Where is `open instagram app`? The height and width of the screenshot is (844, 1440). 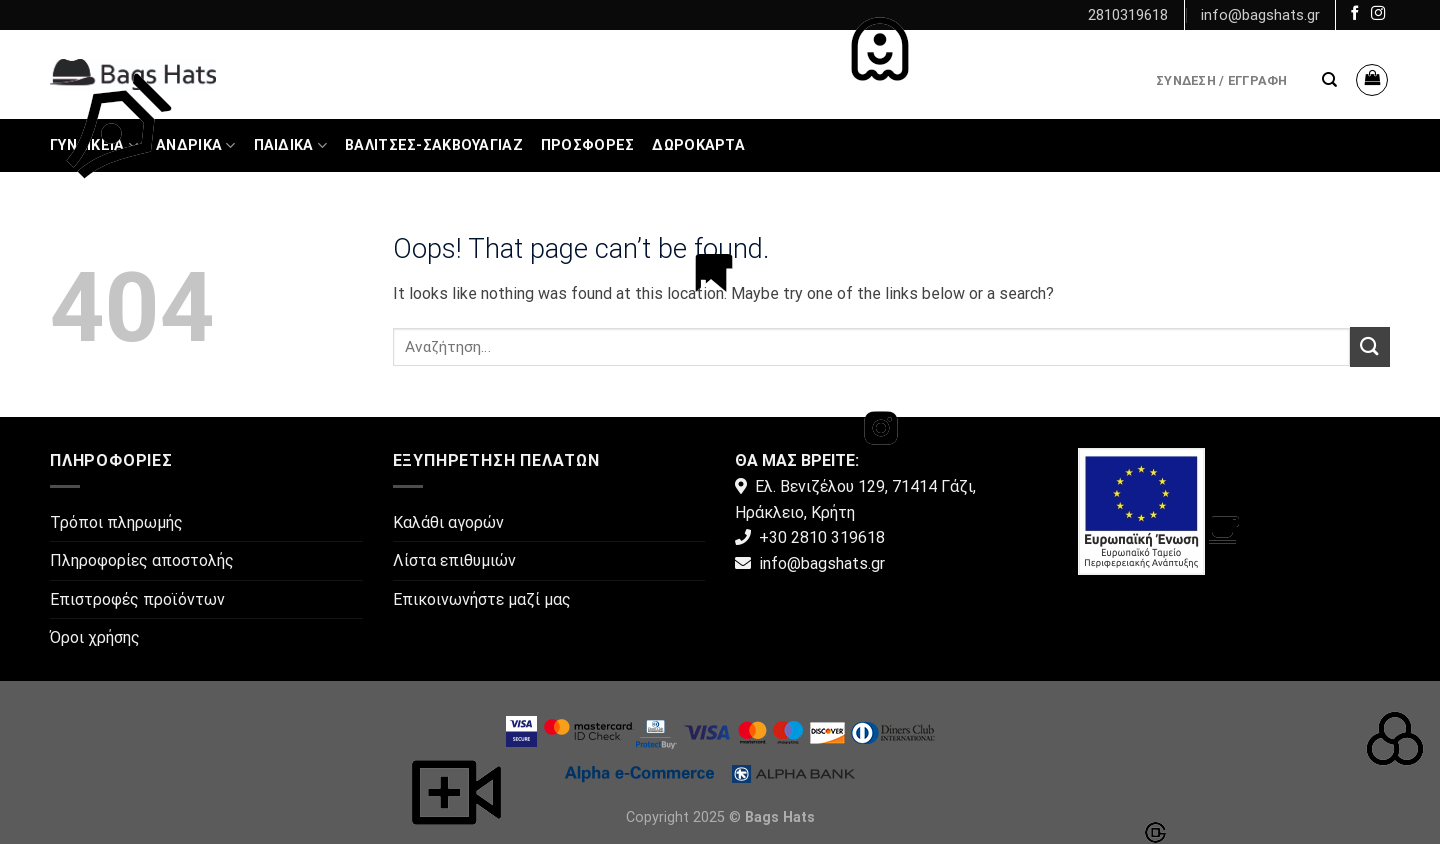 open instagram app is located at coordinates (881, 428).